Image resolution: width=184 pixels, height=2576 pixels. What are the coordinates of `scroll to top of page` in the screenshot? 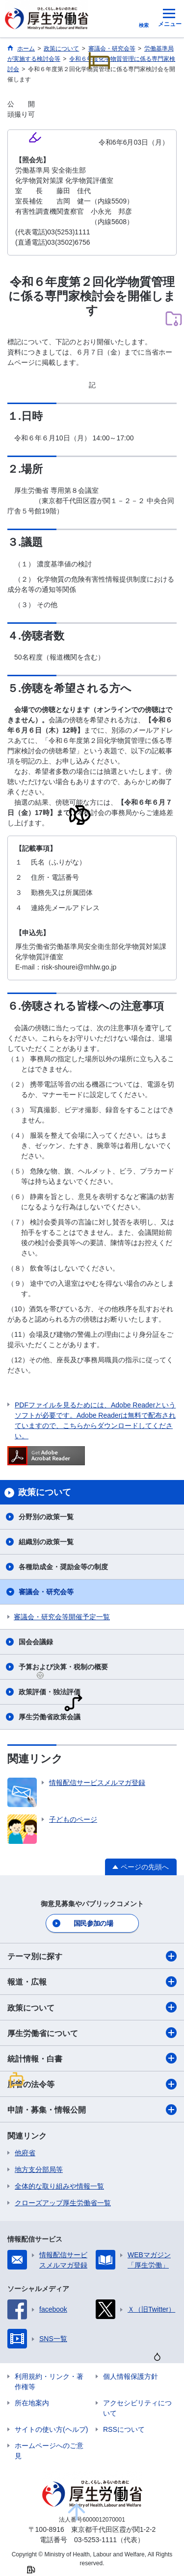 It's located at (77, 2512).